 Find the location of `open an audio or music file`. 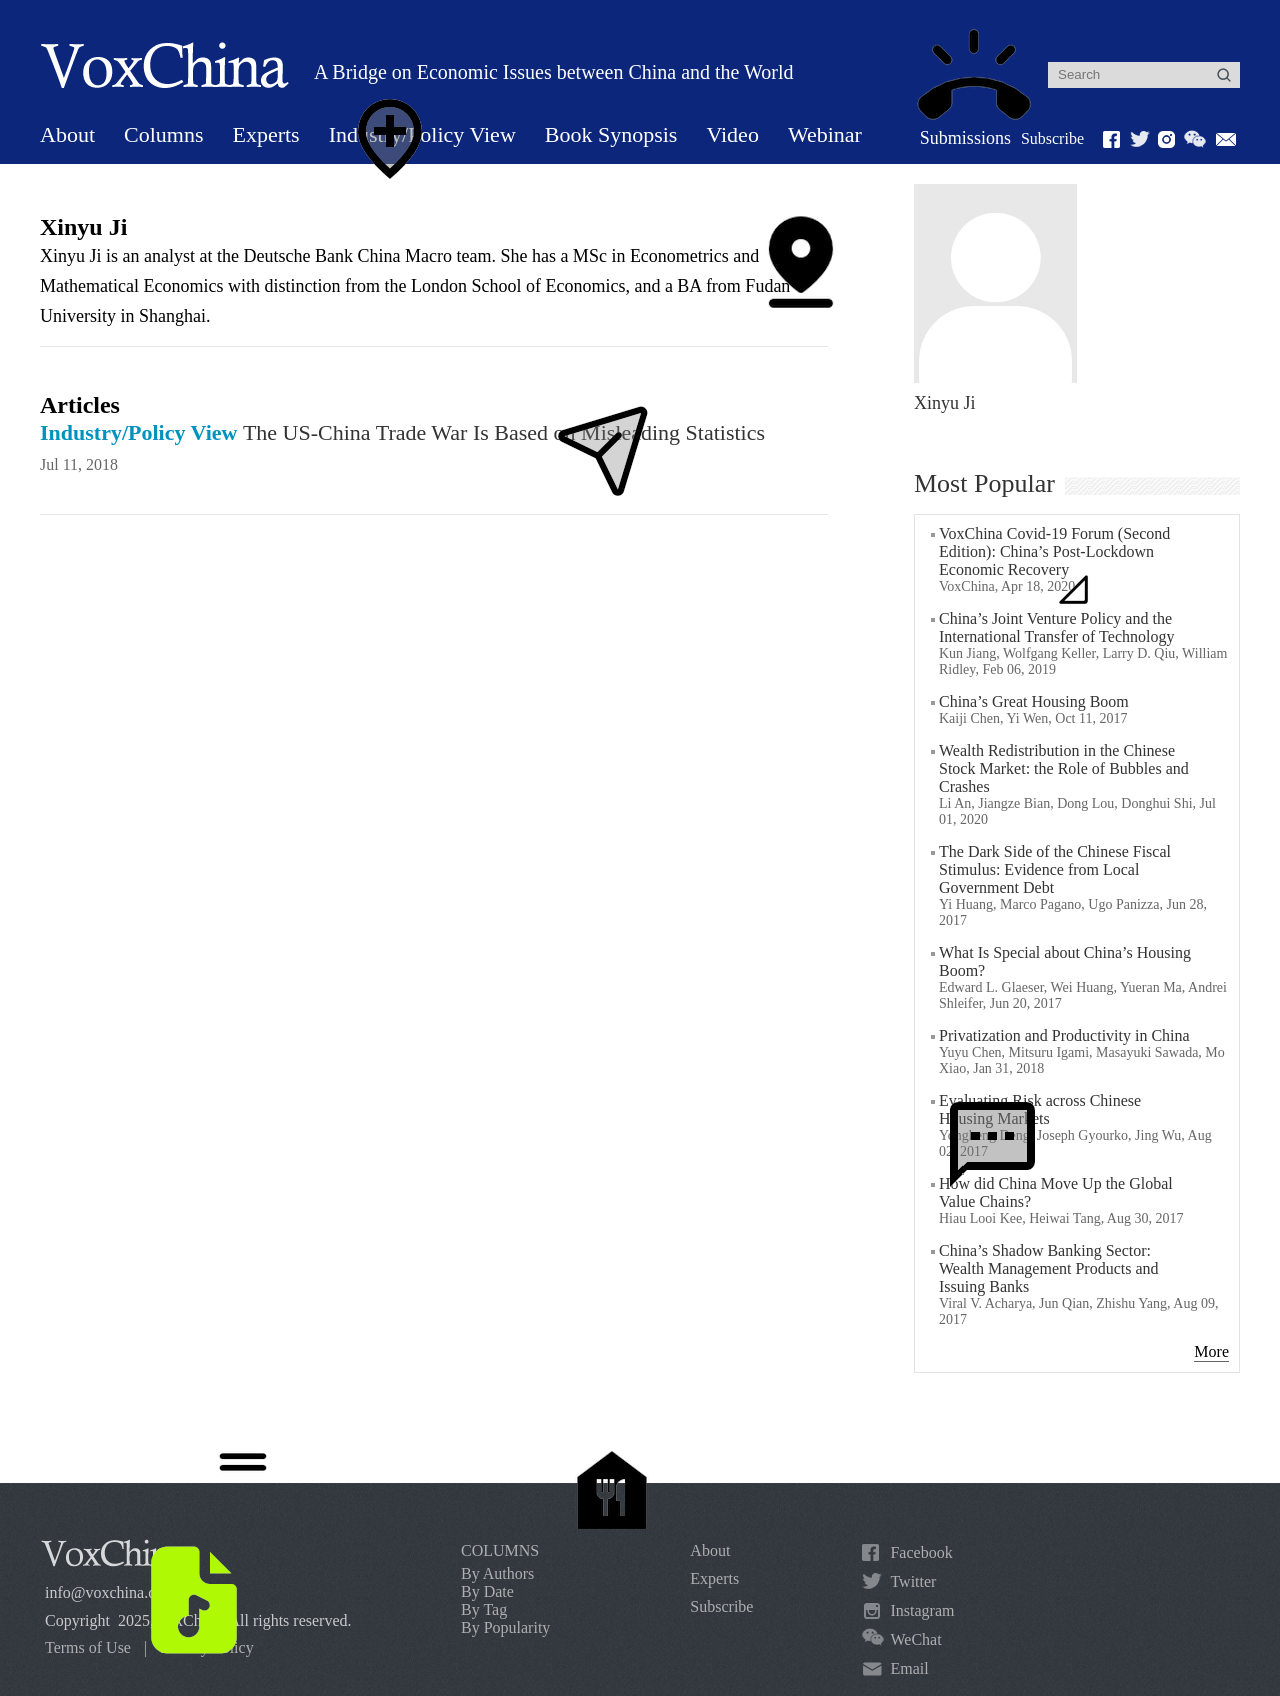

open an audio or music file is located at coordinates (194, 1600).